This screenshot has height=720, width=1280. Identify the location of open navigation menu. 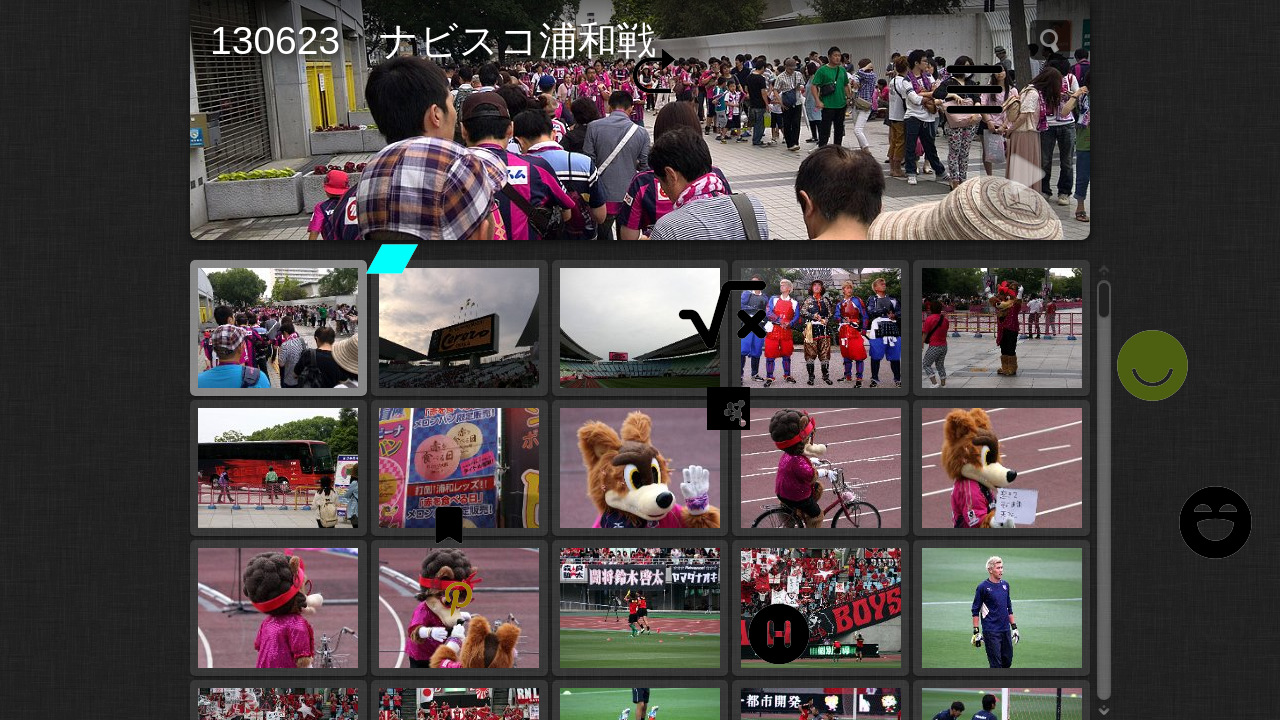
(974, 89).